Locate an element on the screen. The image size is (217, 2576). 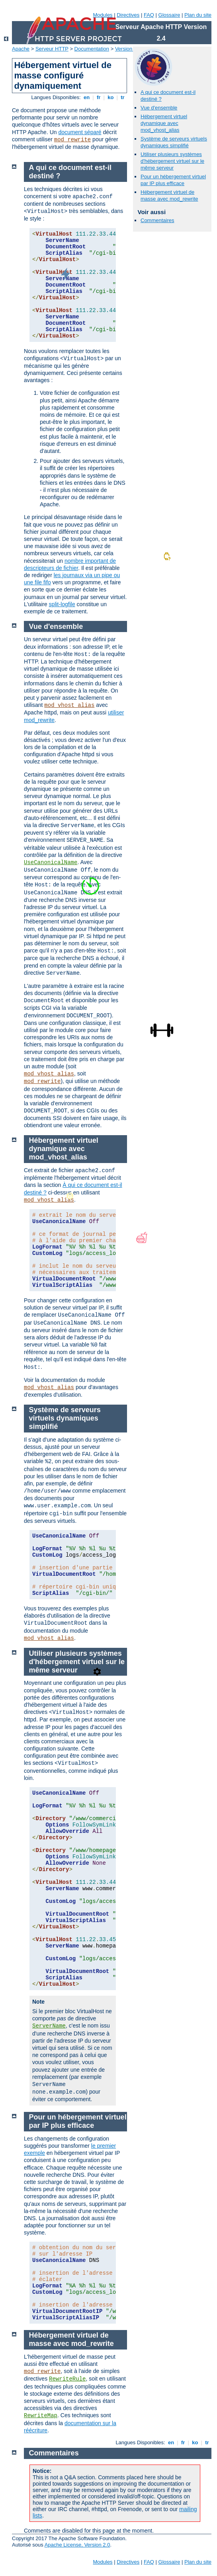
set a countdown timer is located at coordinates (90, 886).